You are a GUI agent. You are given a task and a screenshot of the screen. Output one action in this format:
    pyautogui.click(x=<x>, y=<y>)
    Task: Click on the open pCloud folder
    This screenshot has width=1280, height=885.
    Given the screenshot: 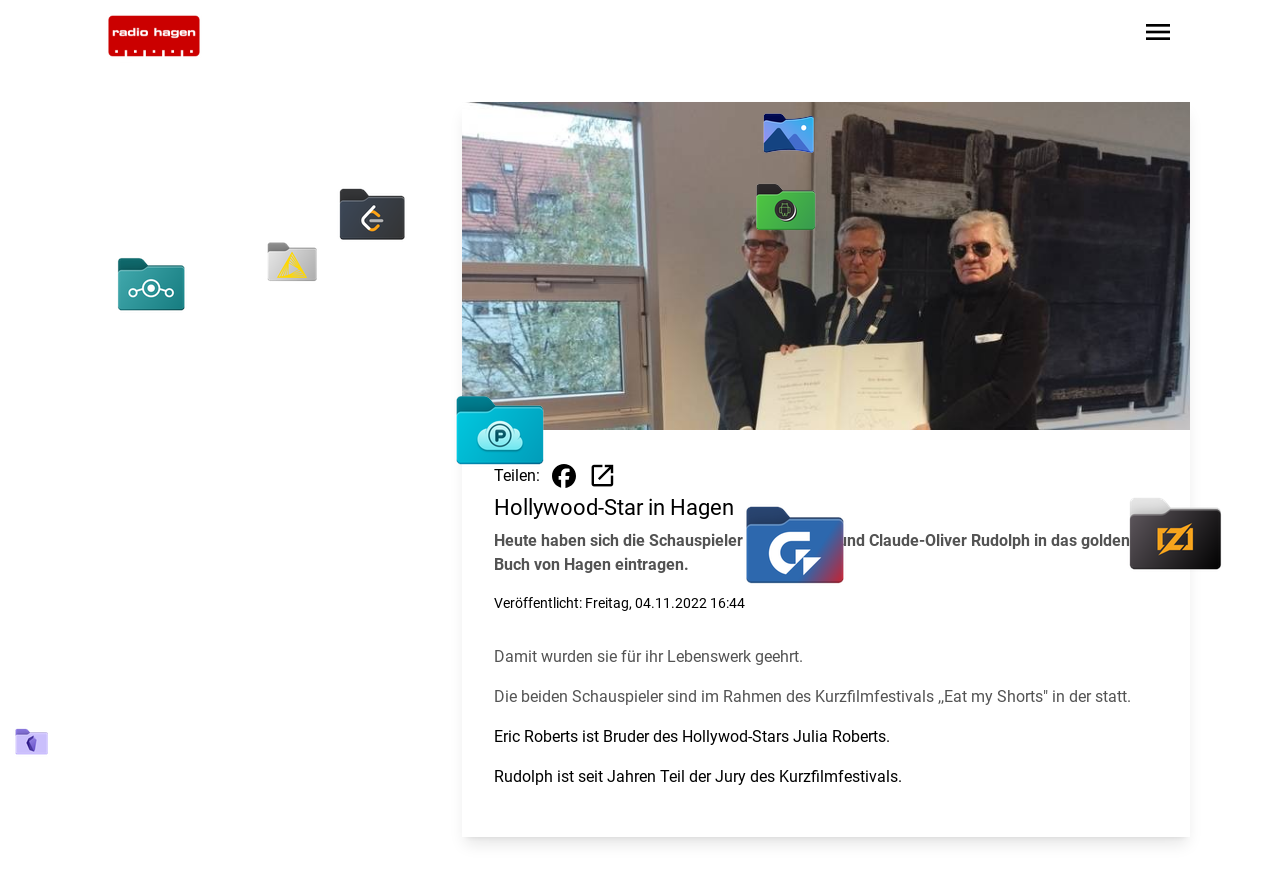 What is the action you would take?
    pyautogui.click(x=499, y=432)
    